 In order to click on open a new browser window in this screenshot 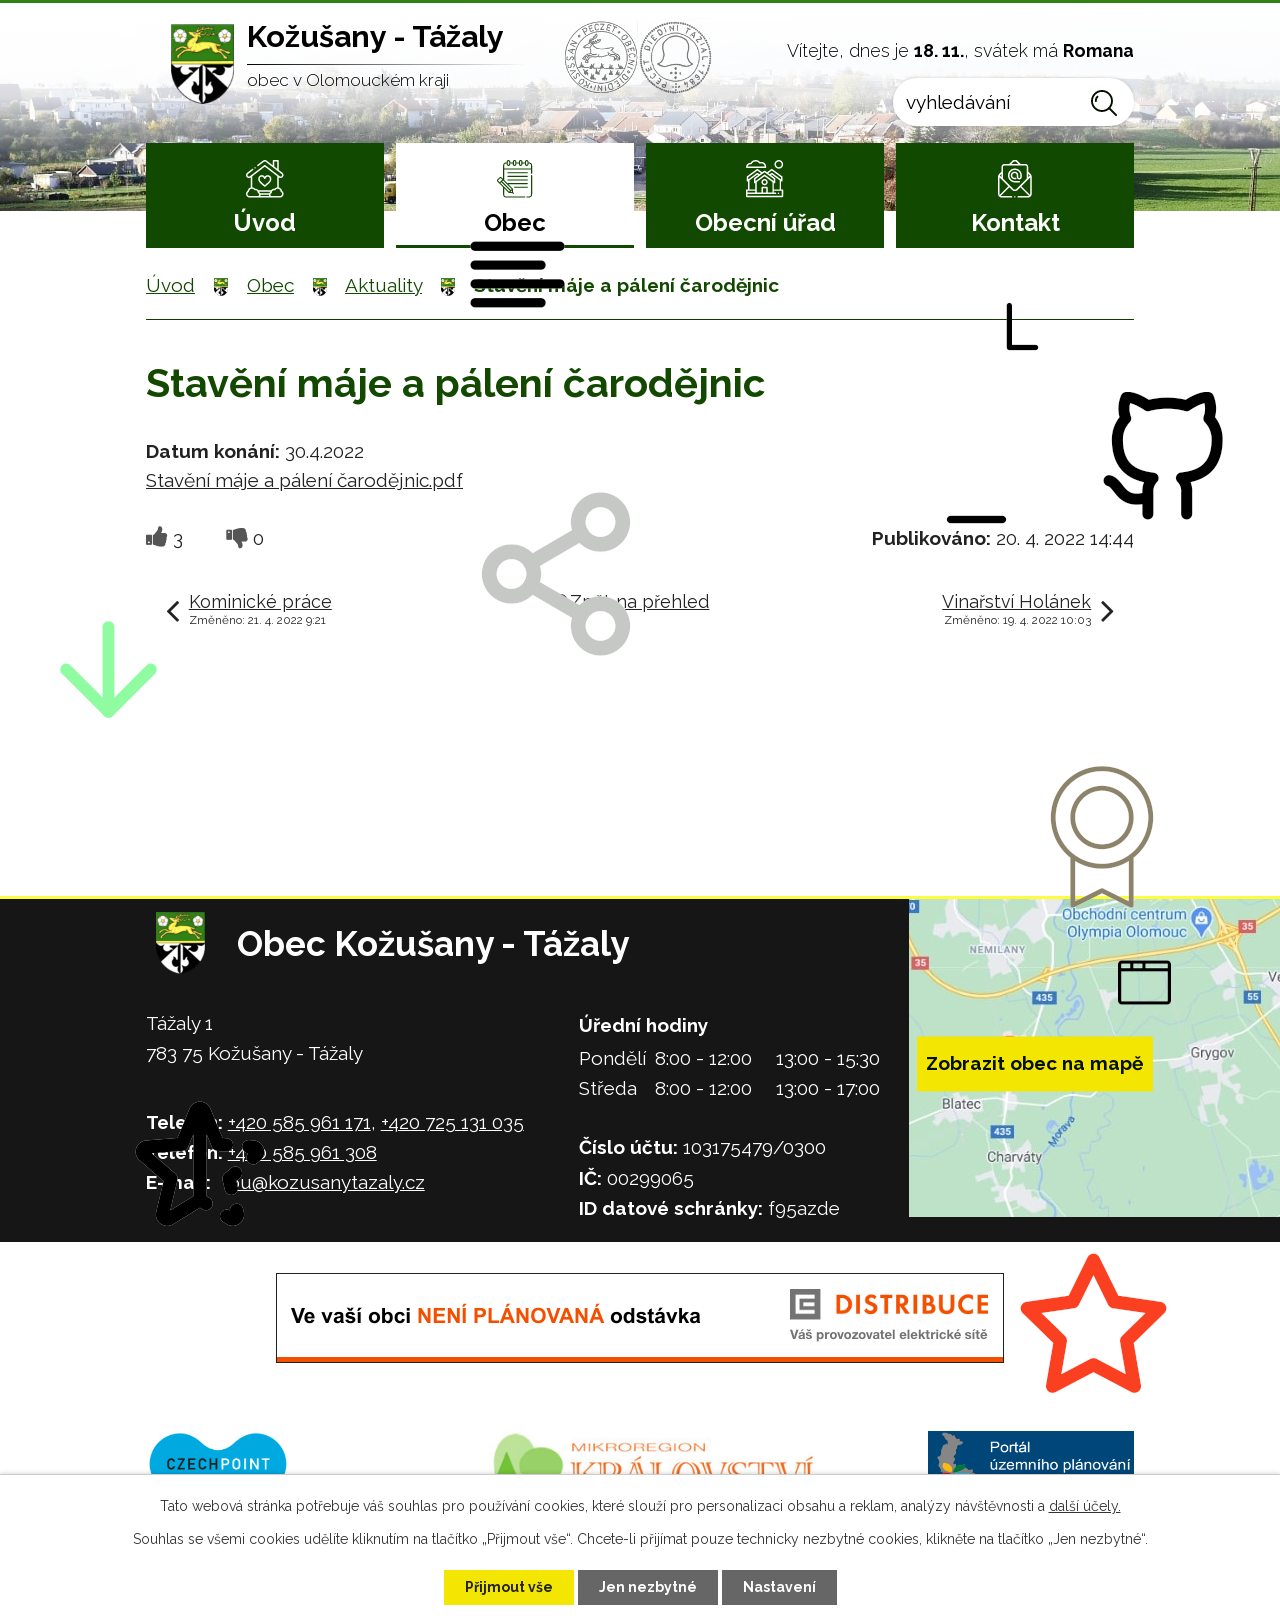, I will do `click(1144, 982)`.